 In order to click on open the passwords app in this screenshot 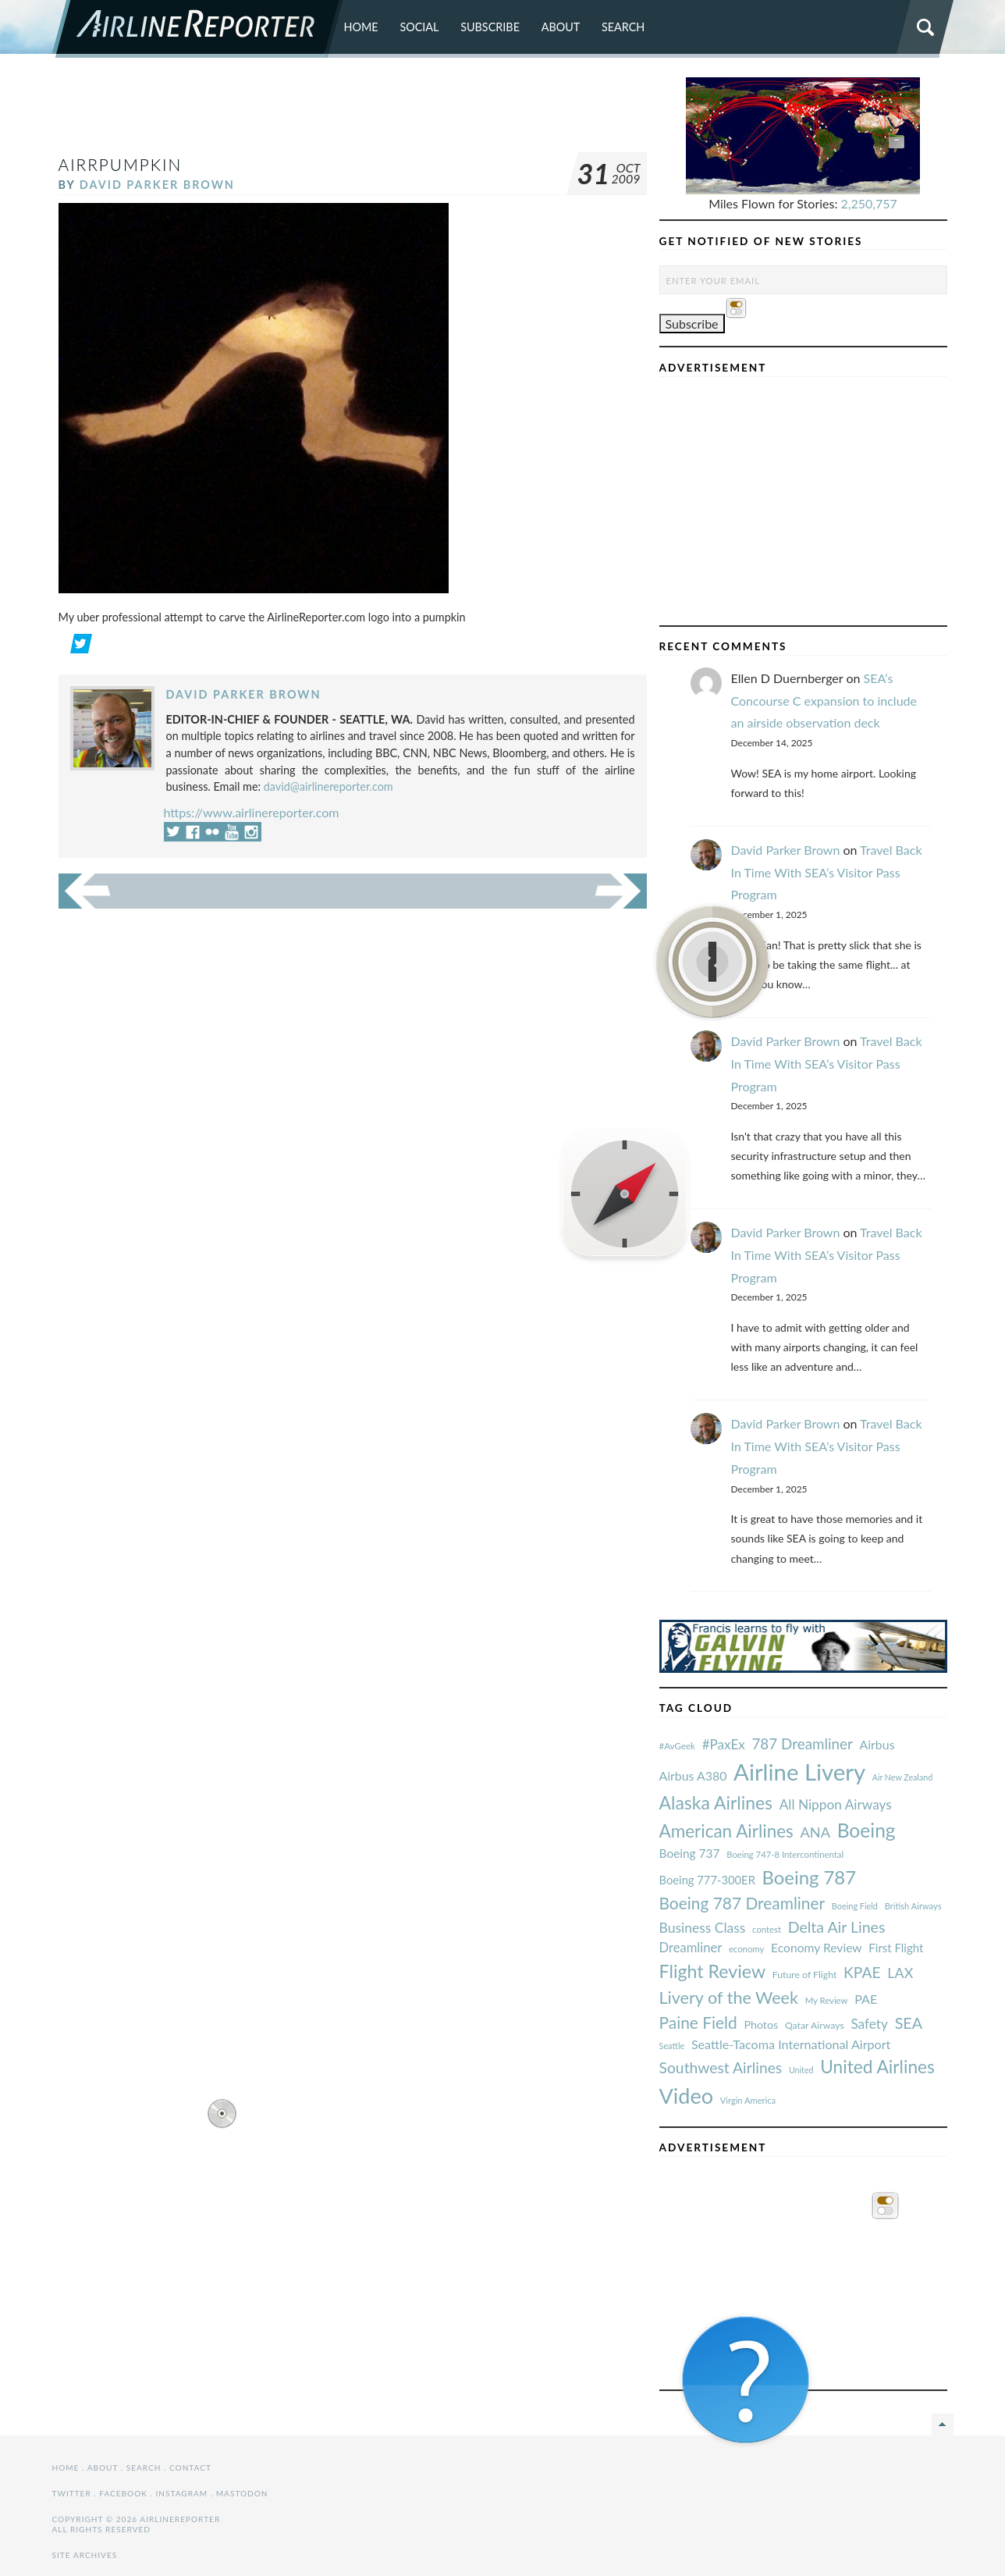, I will do `click(712, 962)`.